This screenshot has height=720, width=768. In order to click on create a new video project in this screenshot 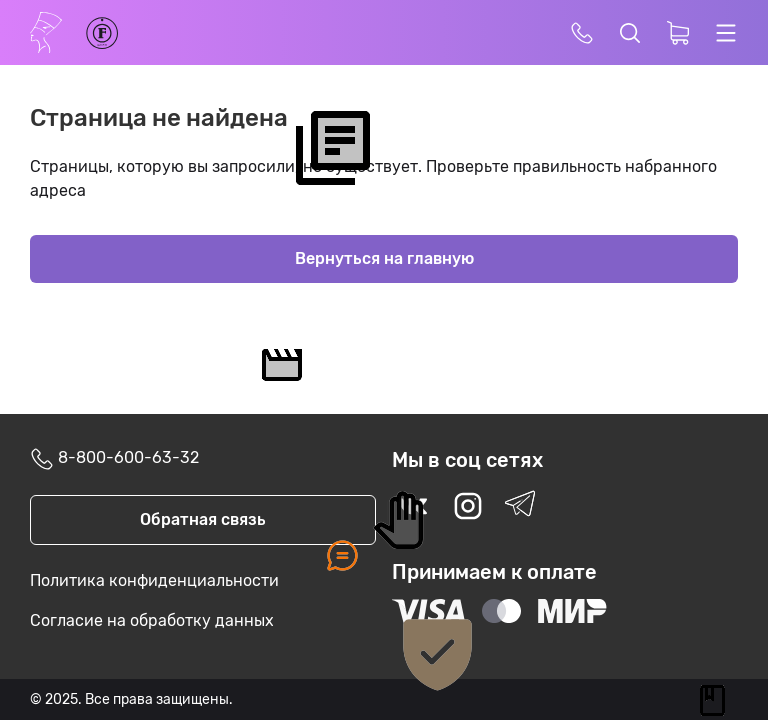, I will do `click(282, 365)`.